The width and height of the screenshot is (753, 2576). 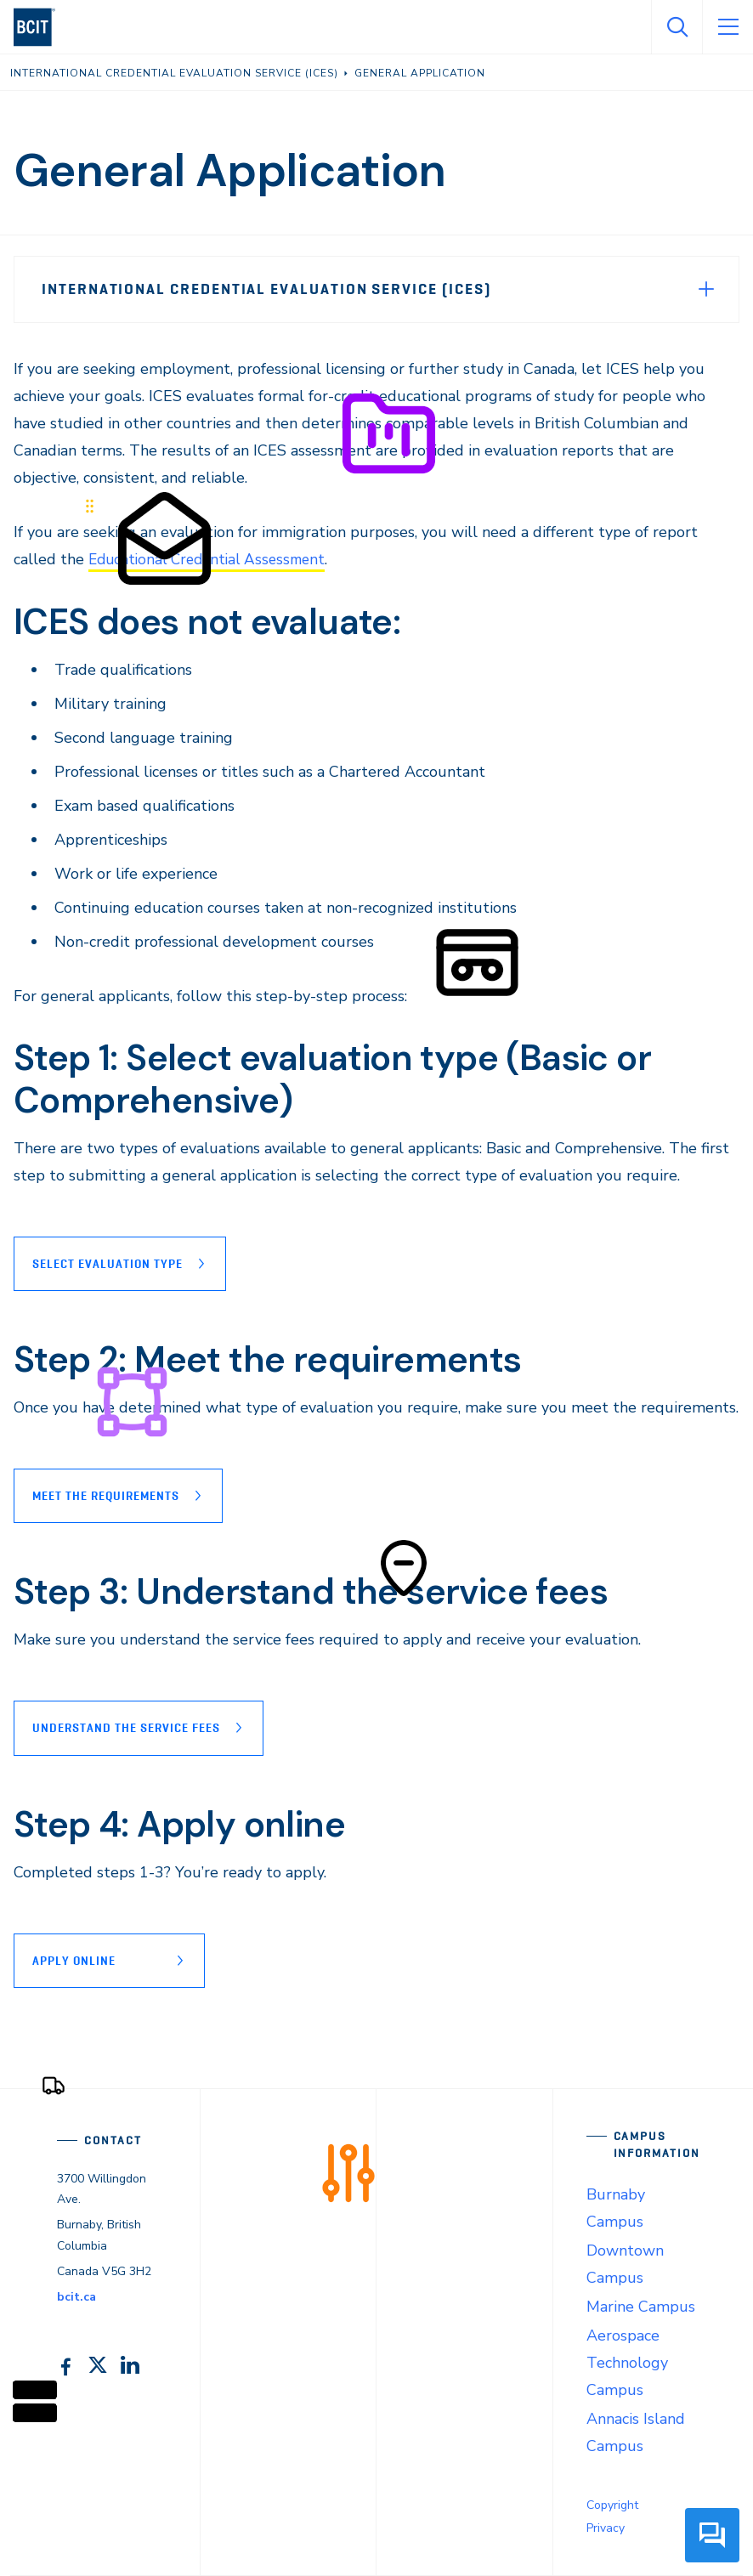 I want to click on adjust vector shape boundaries, so click(x=132, y=1401).